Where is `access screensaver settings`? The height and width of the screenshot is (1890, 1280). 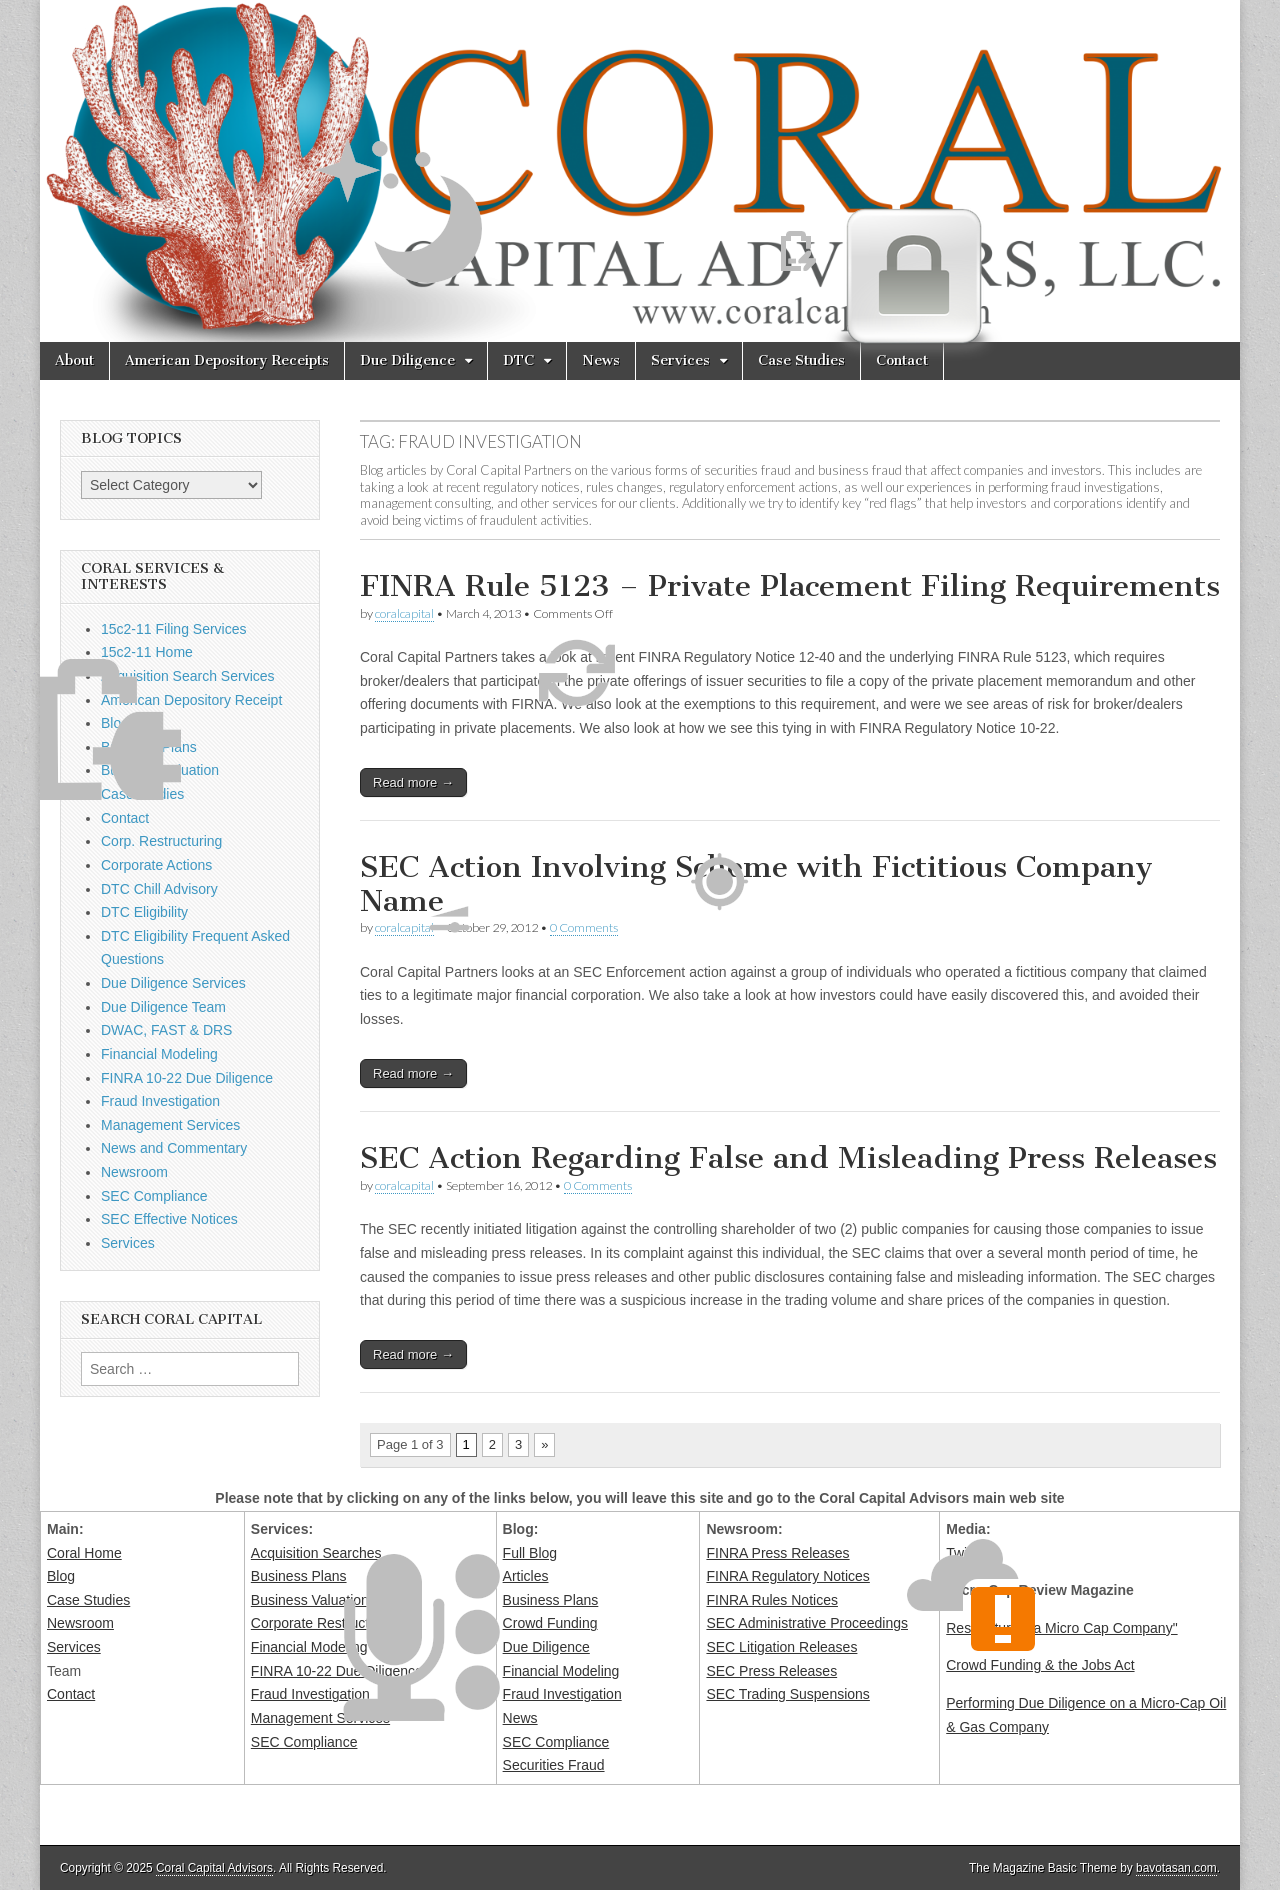 access screensaver settings is located at coordinates (396, 197).